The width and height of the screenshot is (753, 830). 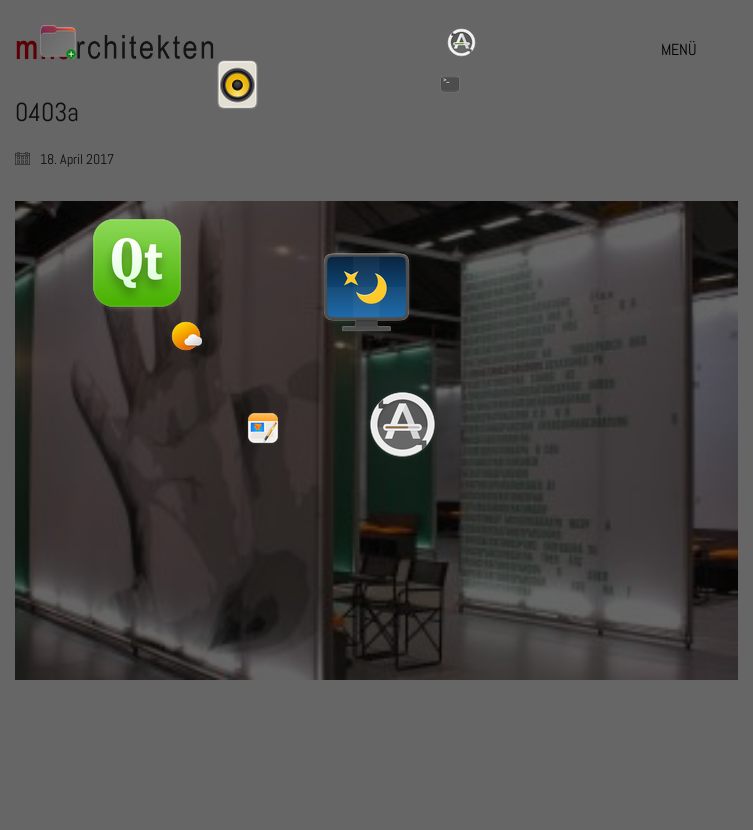 I want to click on create a new folder, so click(x=58, y=41).